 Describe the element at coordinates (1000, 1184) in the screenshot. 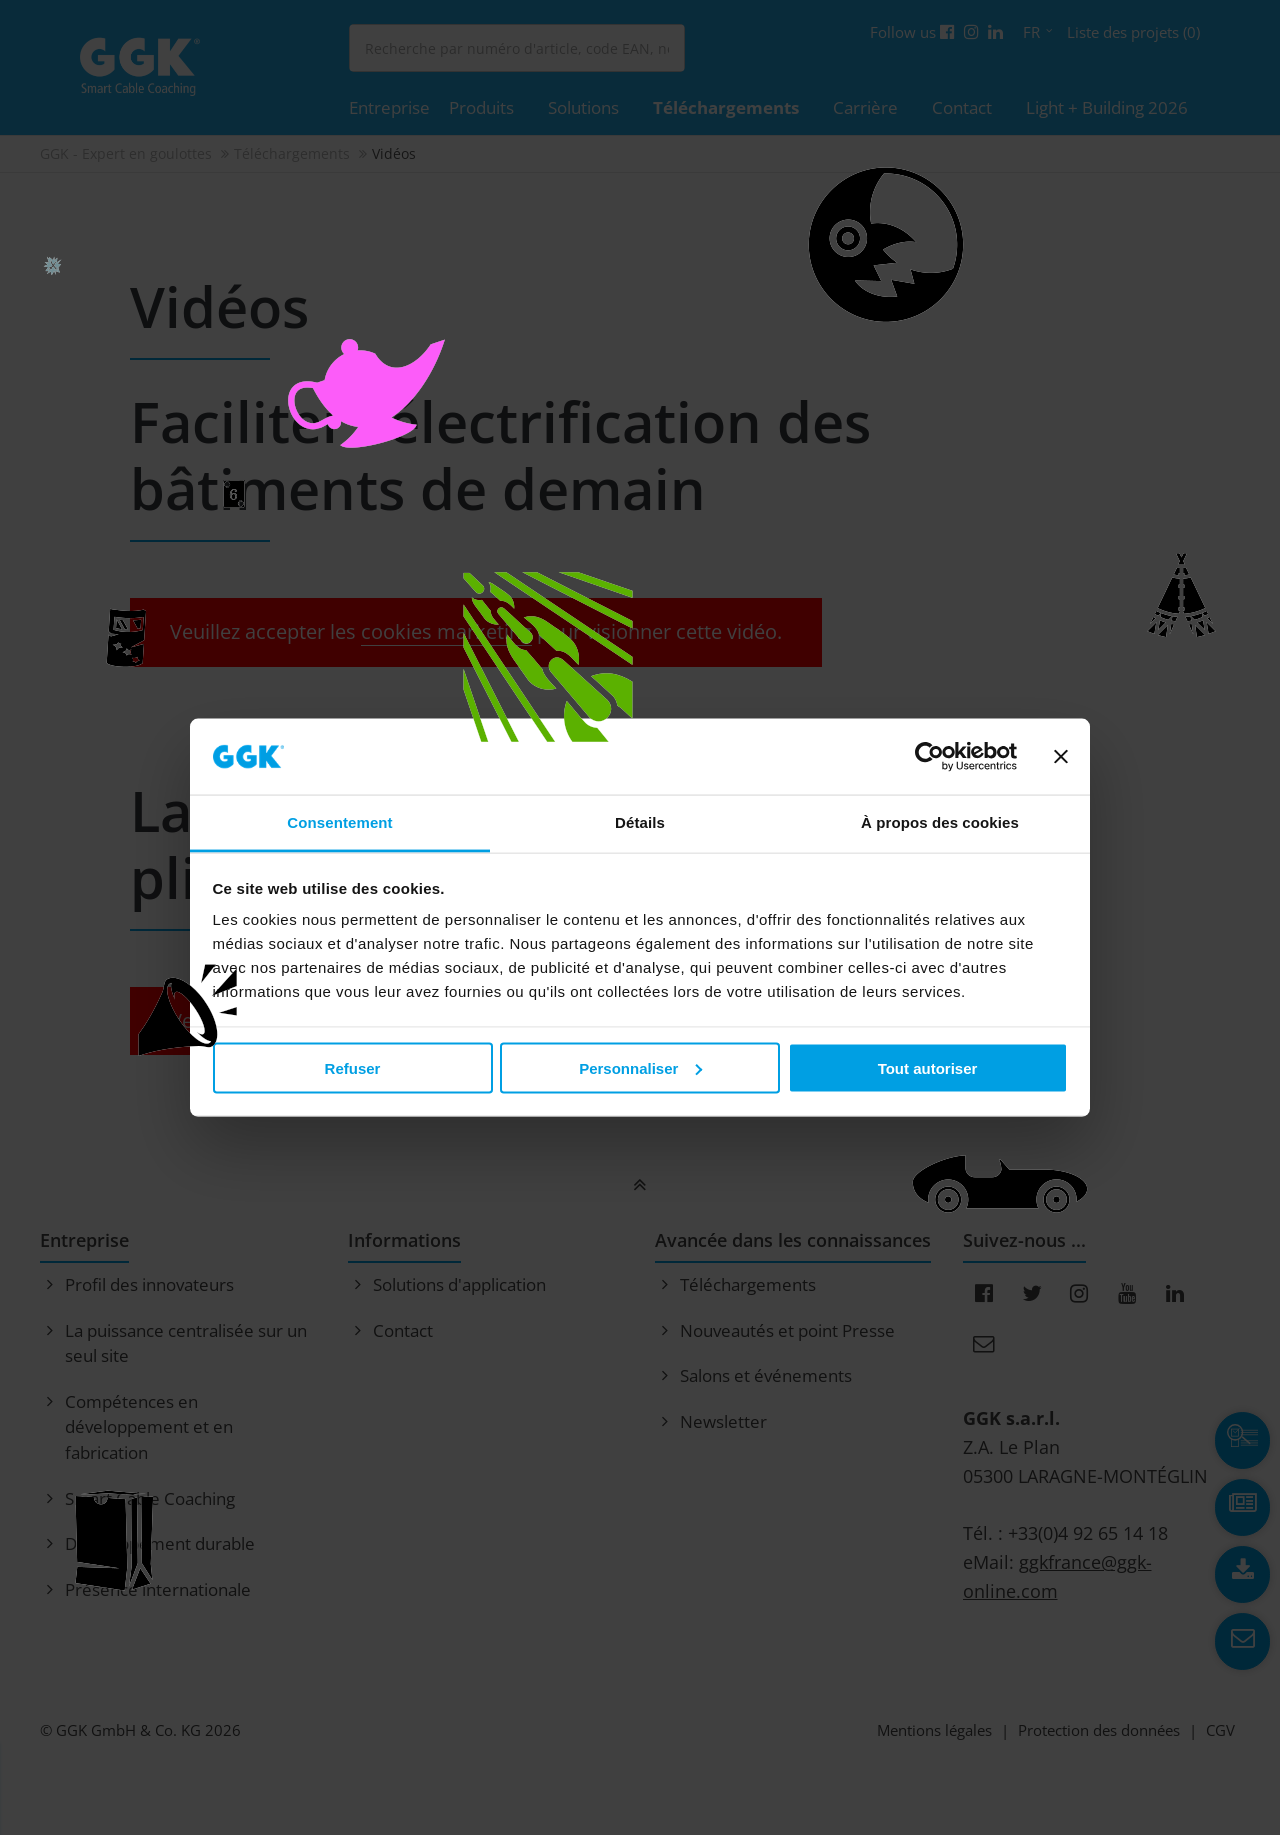

I see `access racing or car-themed games` at that location.